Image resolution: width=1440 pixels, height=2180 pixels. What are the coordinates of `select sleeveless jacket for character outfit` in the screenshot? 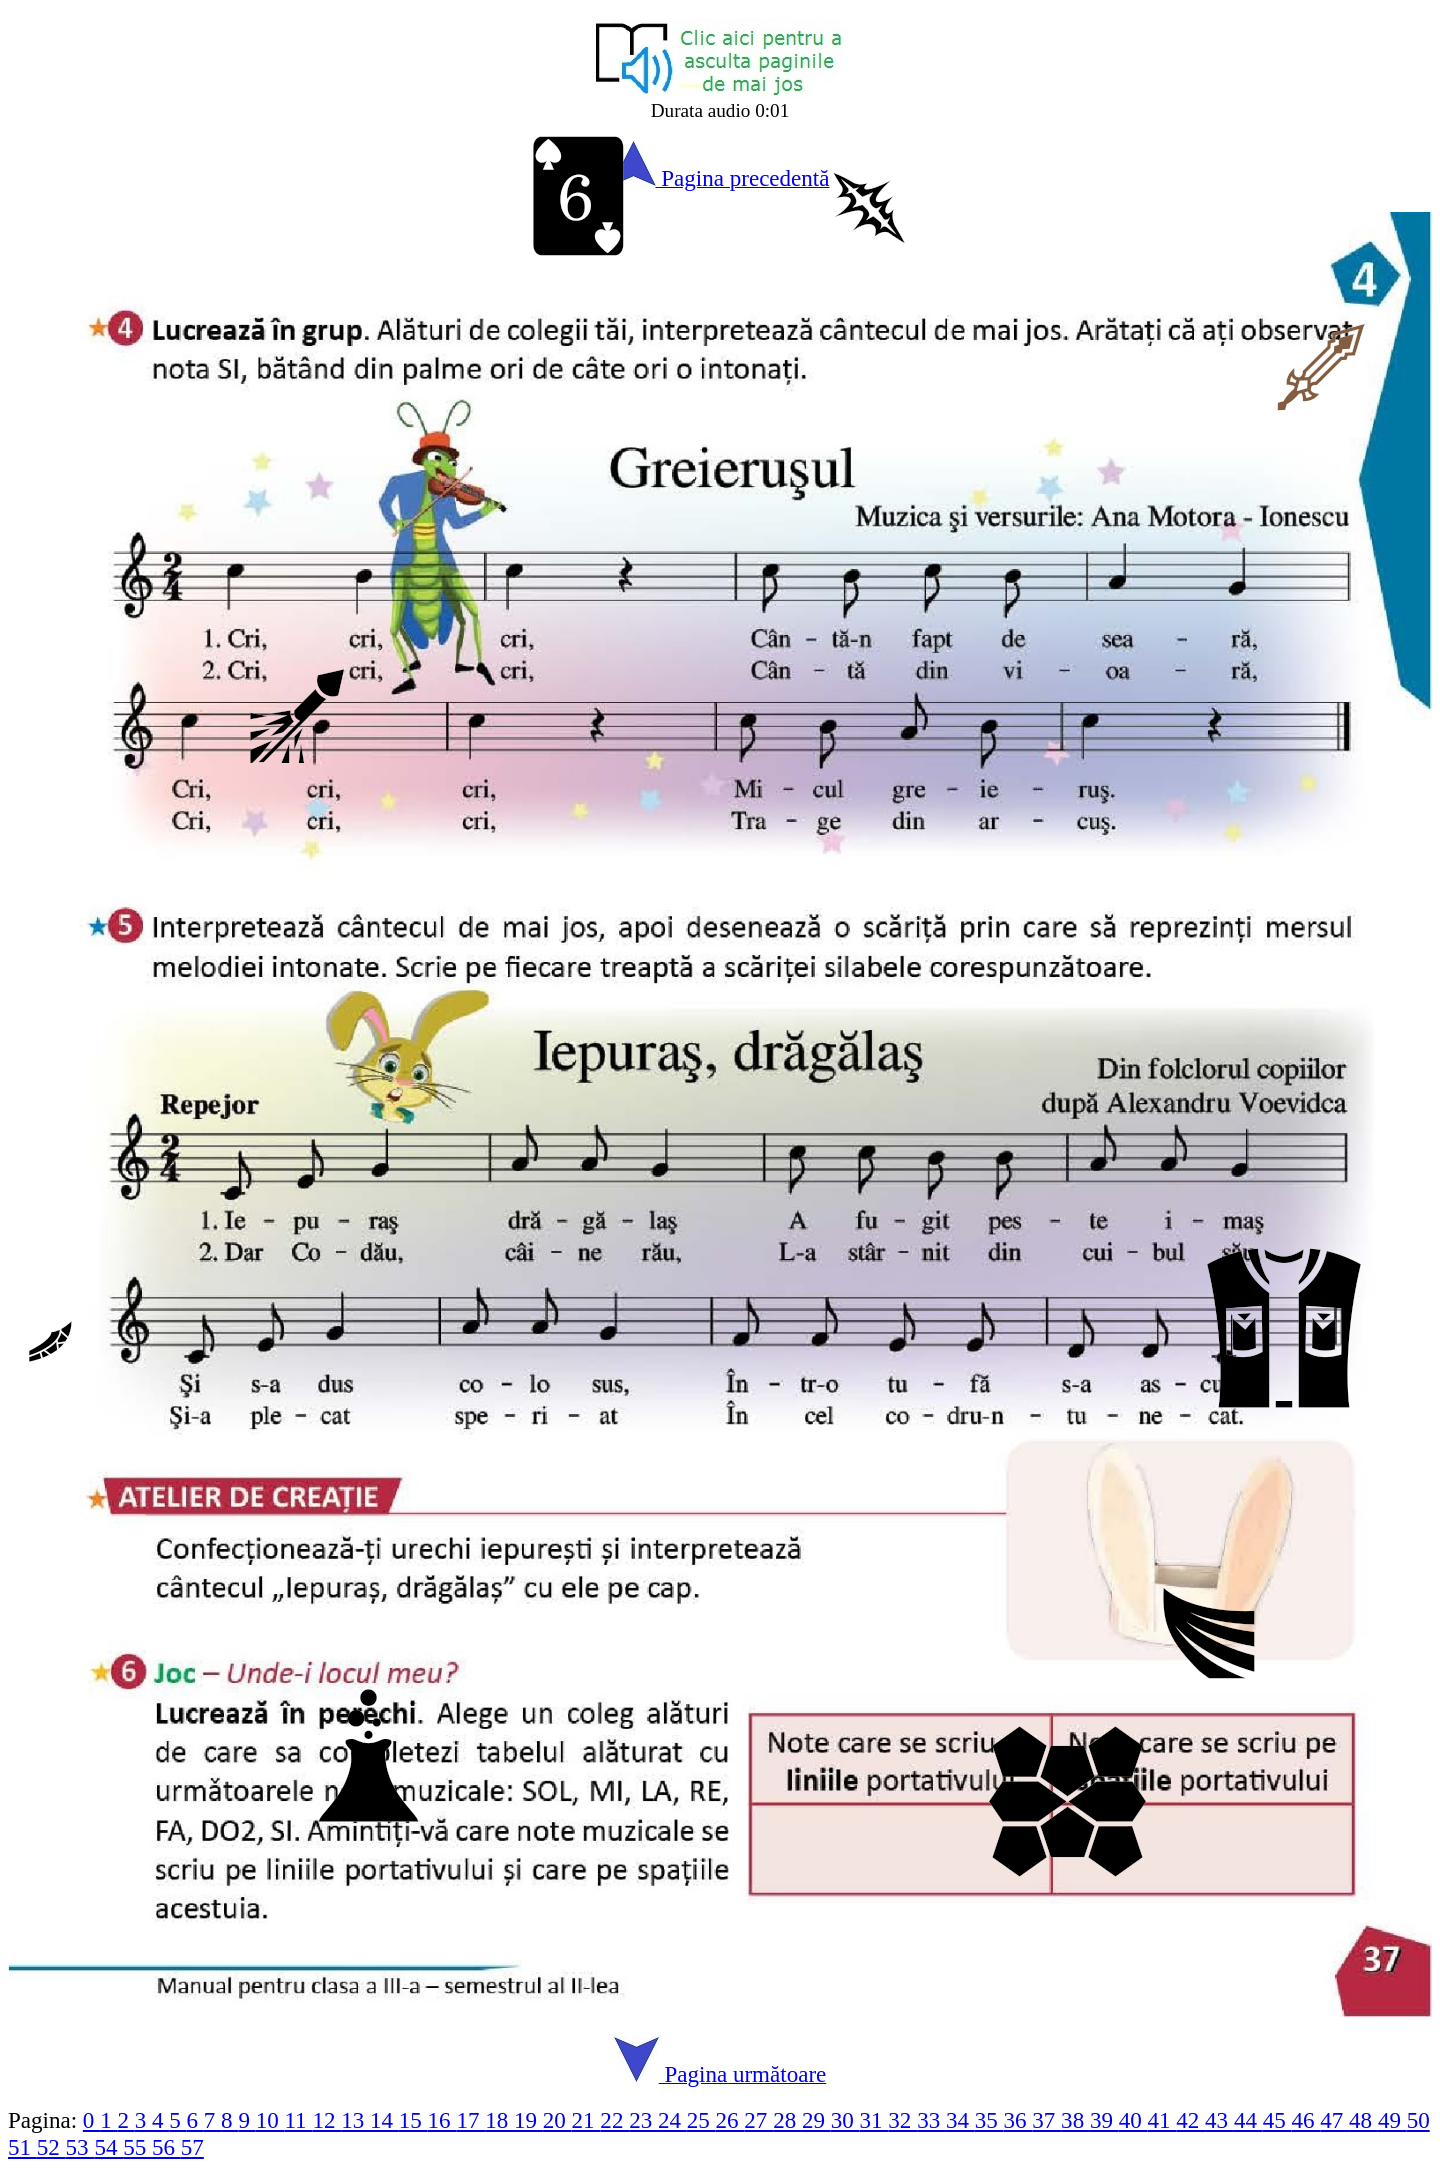 It's located at (1284, 1323).